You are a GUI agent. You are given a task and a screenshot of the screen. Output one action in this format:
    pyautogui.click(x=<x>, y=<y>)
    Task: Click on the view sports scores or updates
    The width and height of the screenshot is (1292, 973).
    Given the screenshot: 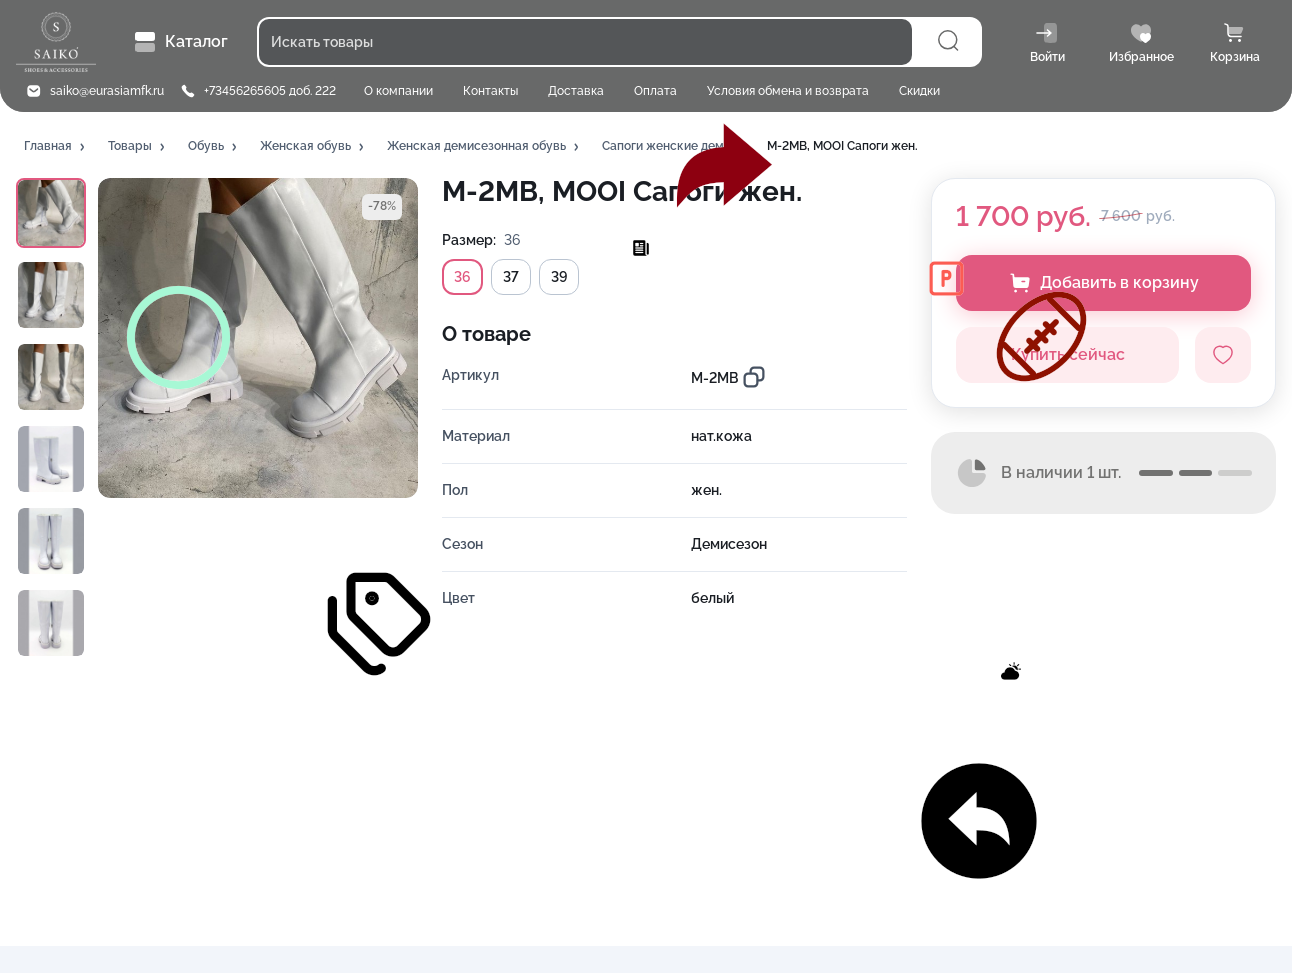 What is the action you would take?
    pyautogui.click(x=1041, y=336)
    